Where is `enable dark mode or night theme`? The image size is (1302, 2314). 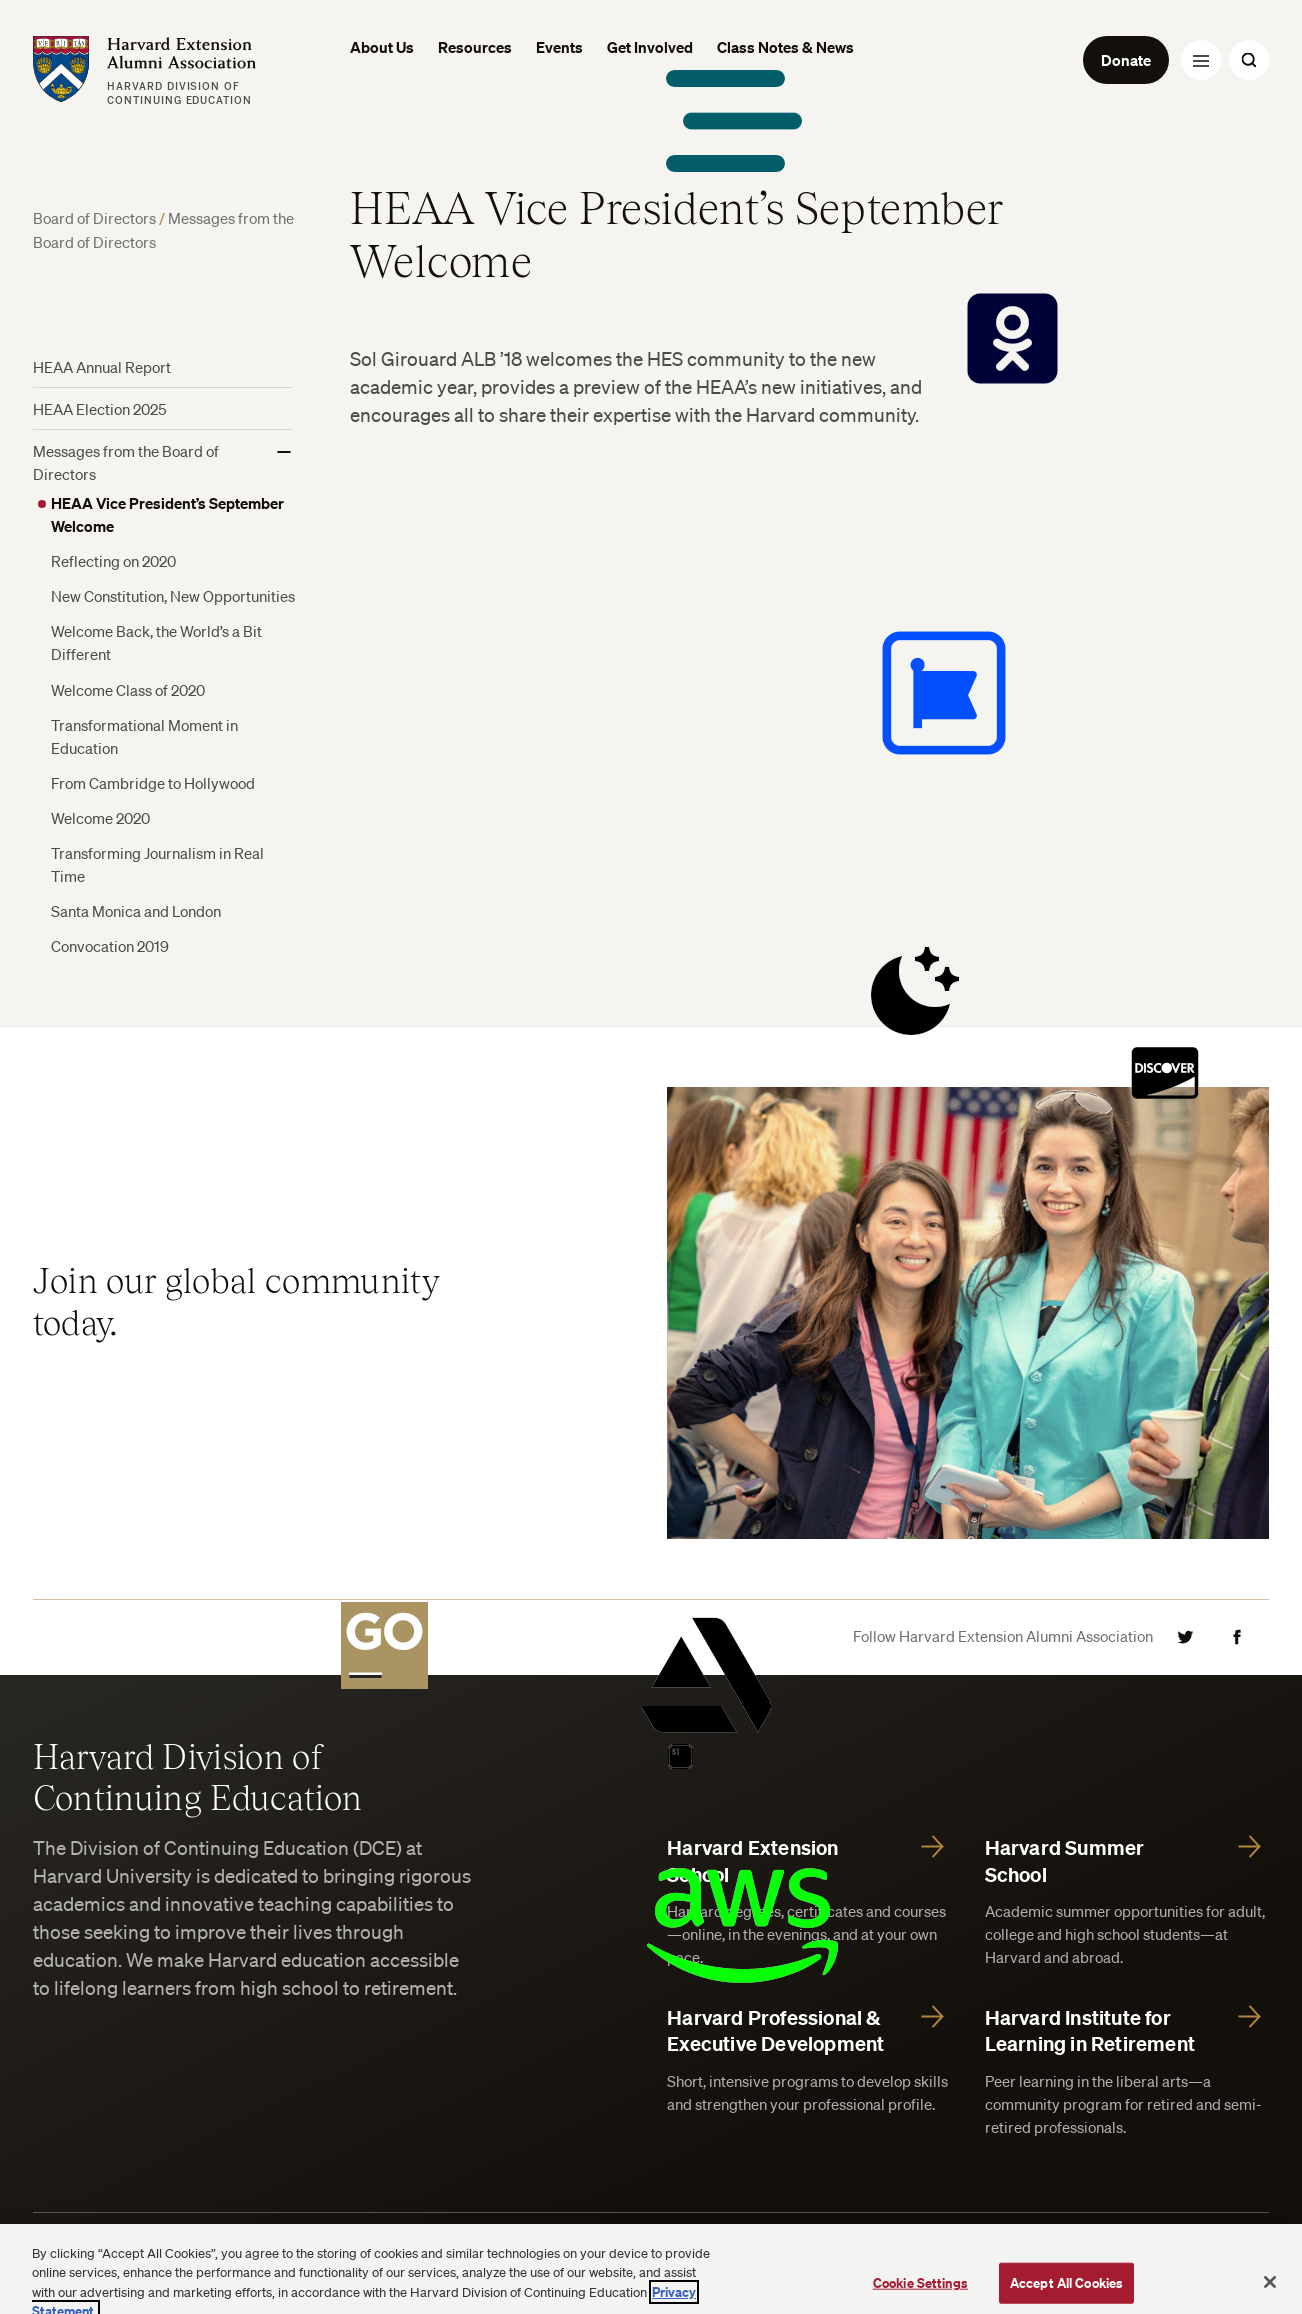
enable dark mode or night theme is located at coordinates (911, 995).